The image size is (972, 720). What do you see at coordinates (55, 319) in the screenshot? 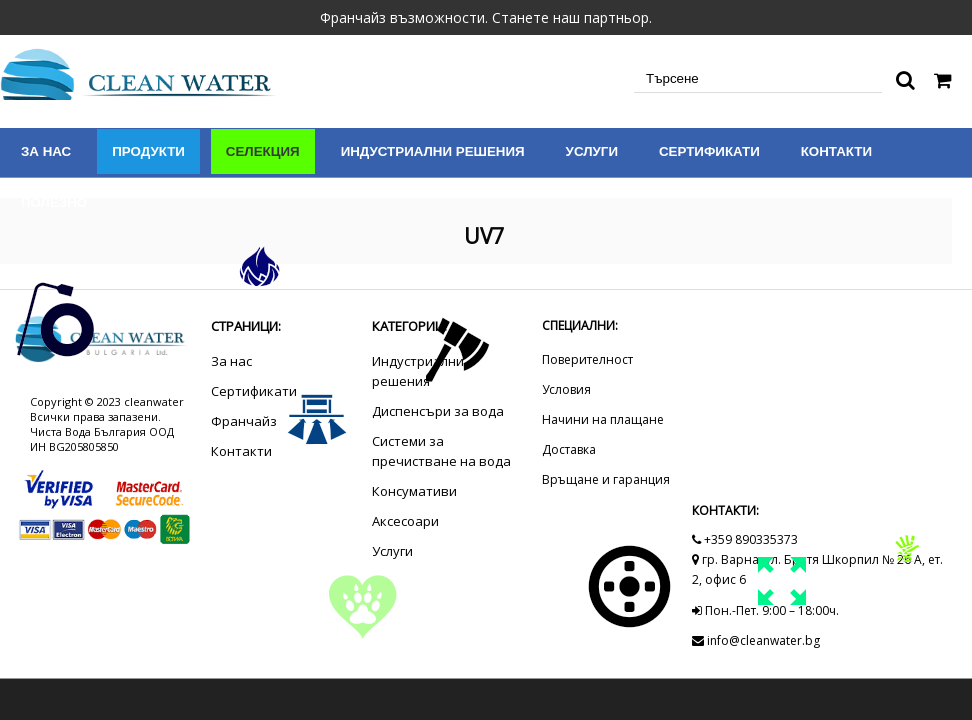
I see `access vehicle repair or tire change tools` at bounding box center [55, 319].